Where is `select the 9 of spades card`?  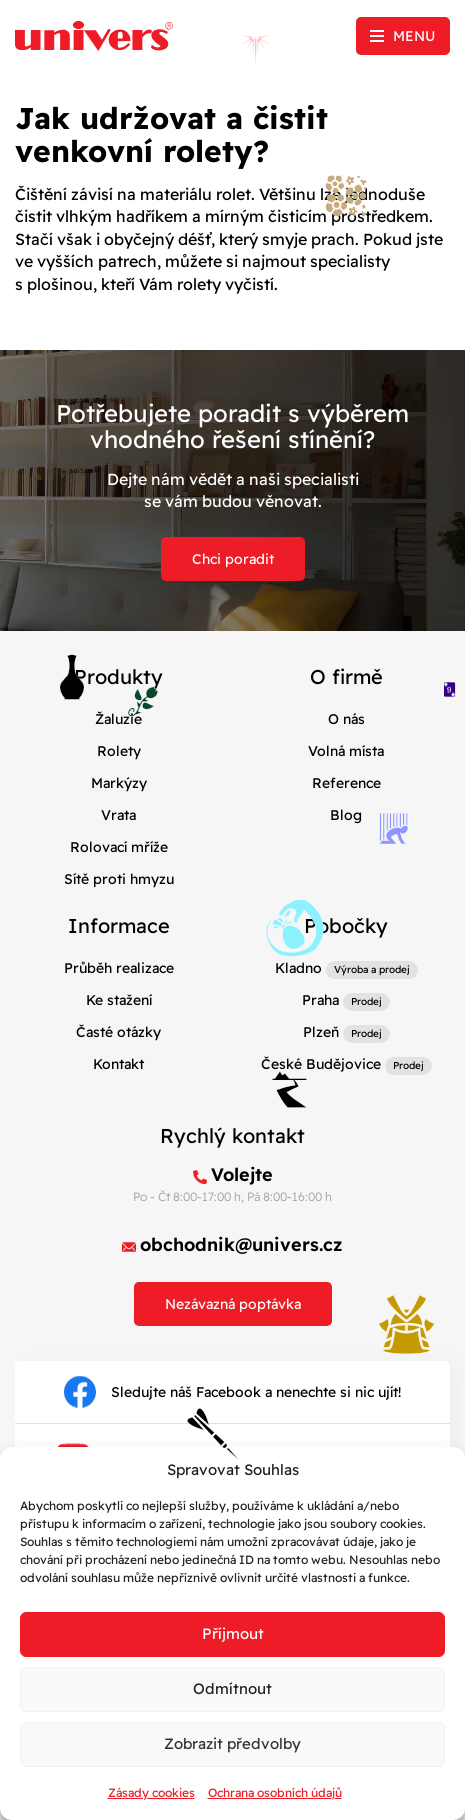 select the 9 of spades card is located at coordinates (449, 689).